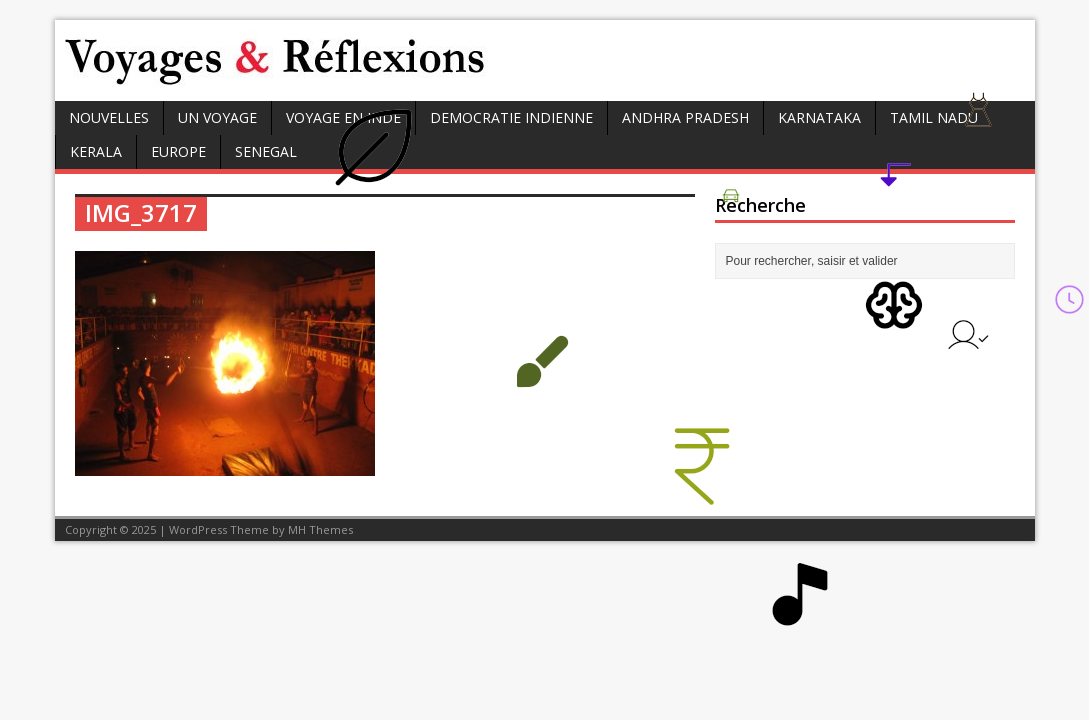 The image size is (1089, 720). I want to click on browse women's clothing, so click(978, 111).